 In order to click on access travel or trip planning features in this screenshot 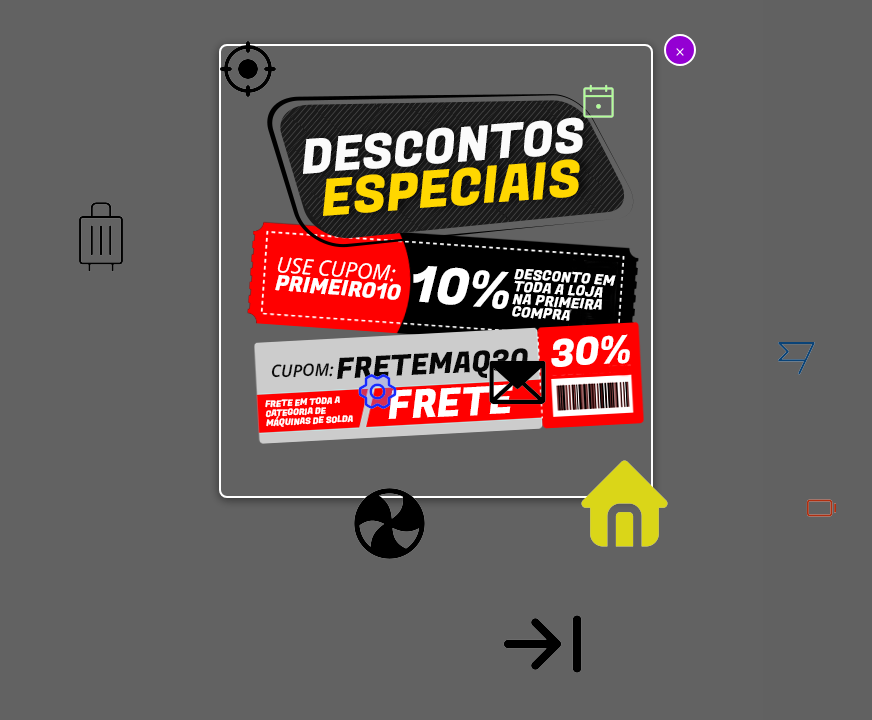, I will do `click(101, 238)`.